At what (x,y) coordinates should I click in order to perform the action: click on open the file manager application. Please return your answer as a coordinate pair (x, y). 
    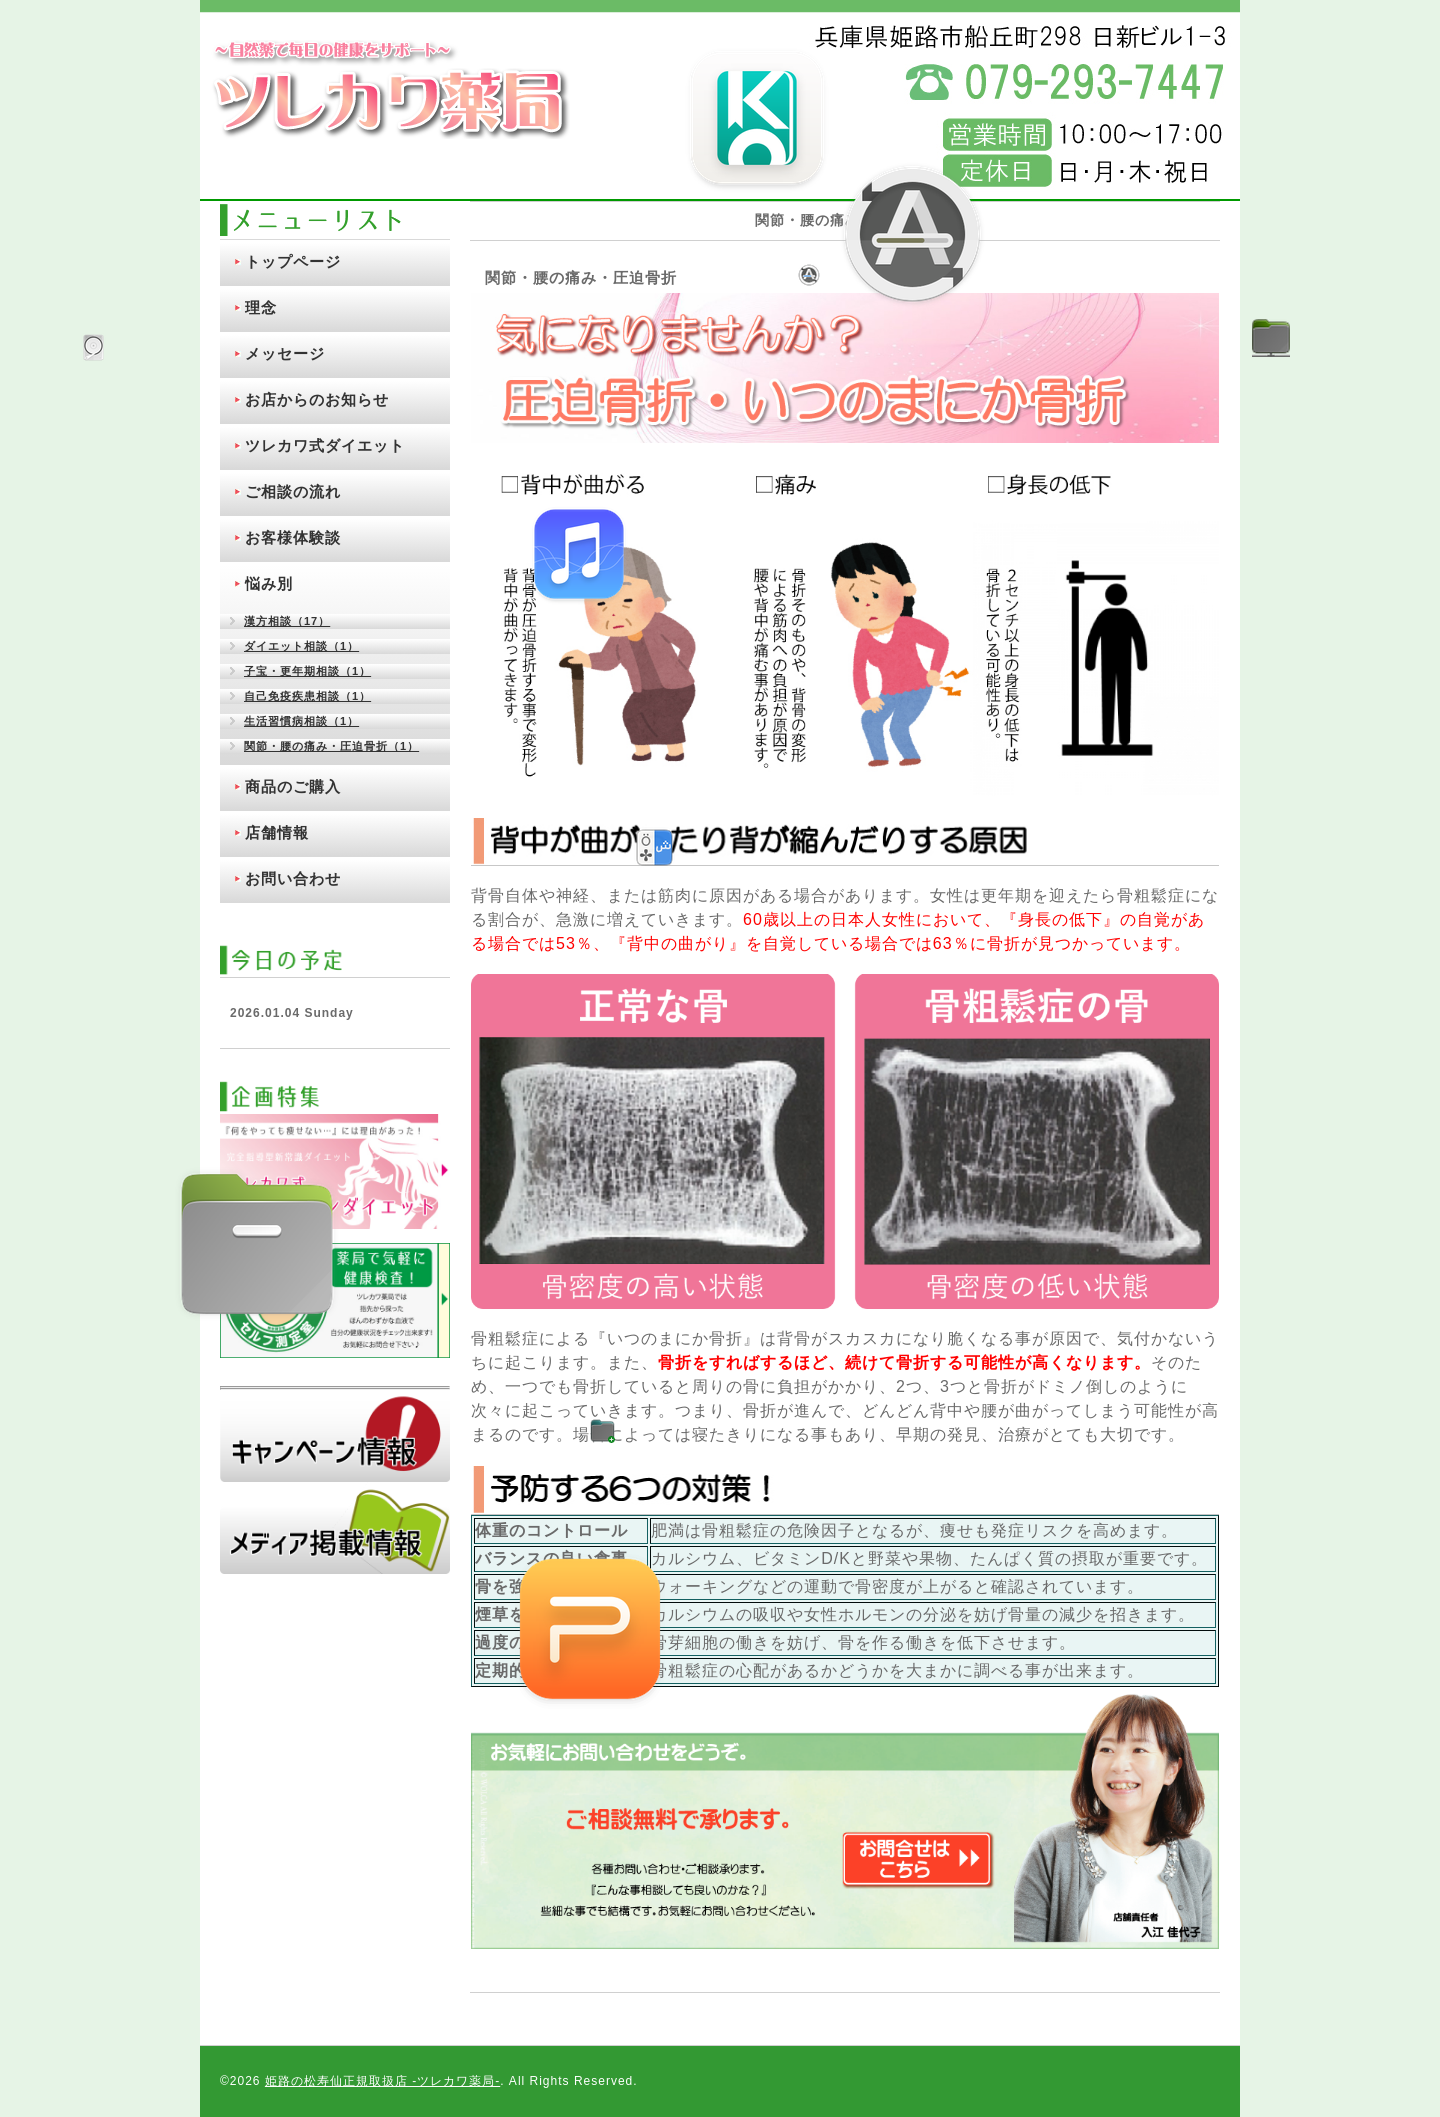
    Looking at the image, I should click on (257, 1244).